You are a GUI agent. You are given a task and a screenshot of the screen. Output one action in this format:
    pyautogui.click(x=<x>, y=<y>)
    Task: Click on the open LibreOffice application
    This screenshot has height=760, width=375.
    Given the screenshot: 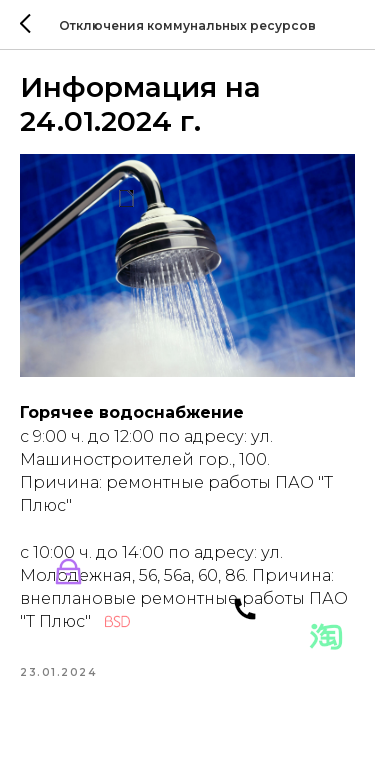 What is the action you would take?
    pyautogui.click(x=126, y=198)
    